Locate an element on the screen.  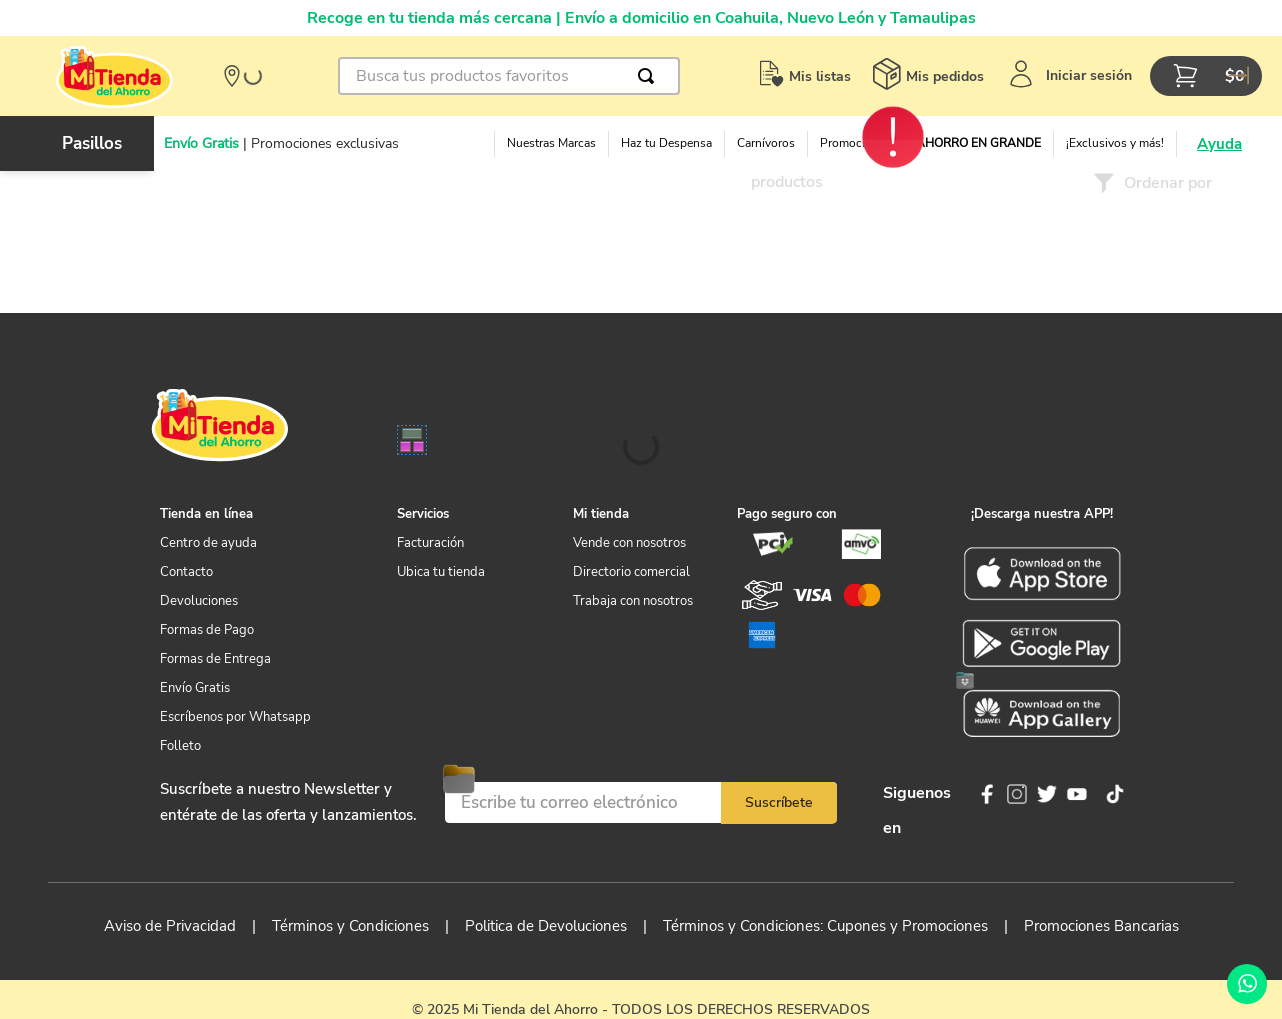
open your dropbox synced folder is located at coordinates (965, 680).